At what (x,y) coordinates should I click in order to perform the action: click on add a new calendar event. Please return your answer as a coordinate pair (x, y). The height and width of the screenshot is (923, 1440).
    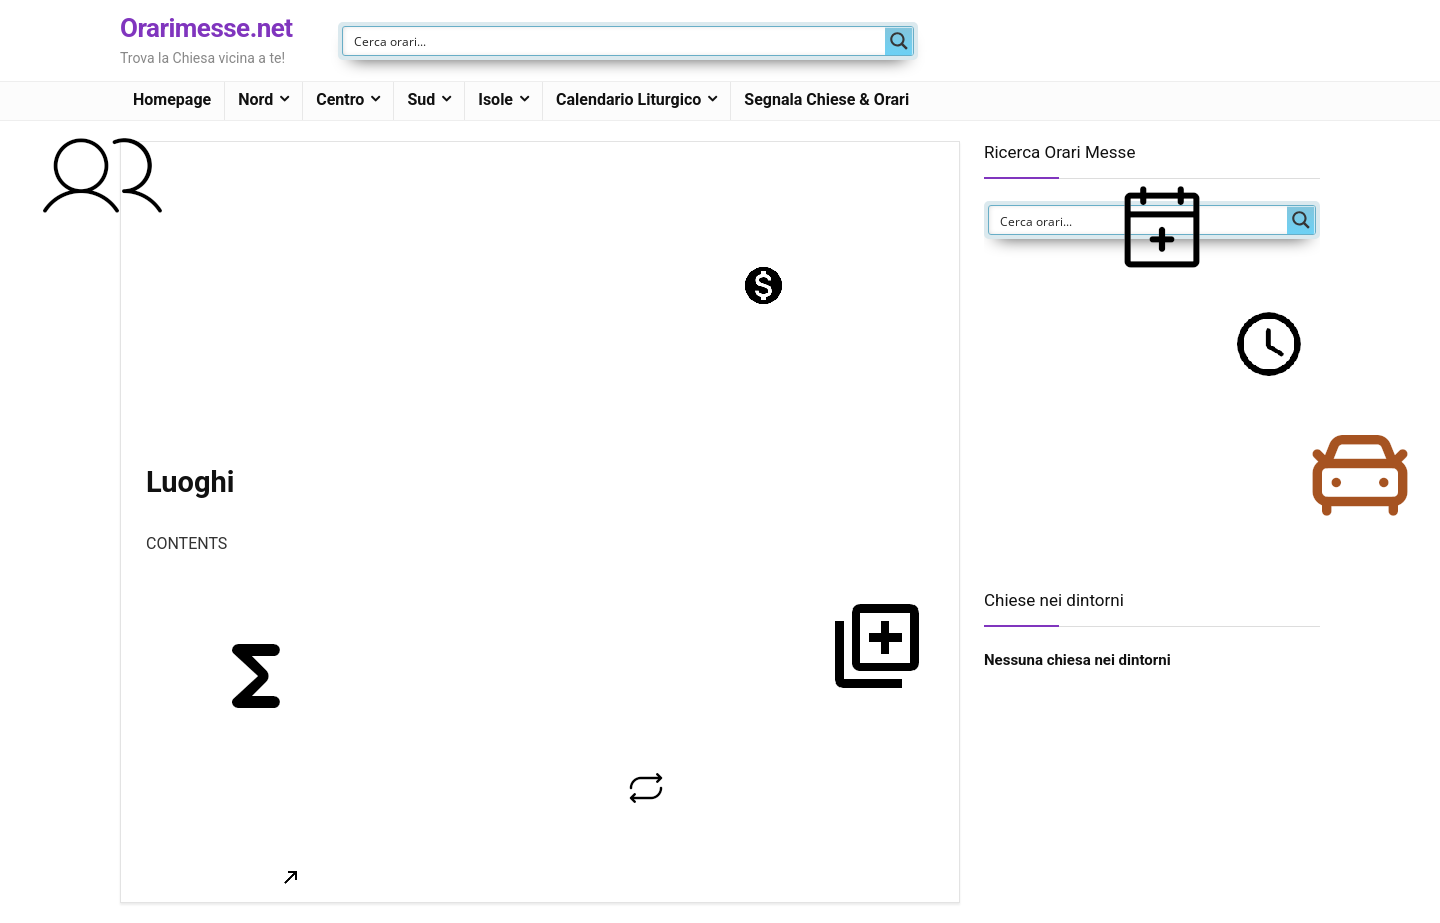
    Looking at the image, I should click on (1162, 230).